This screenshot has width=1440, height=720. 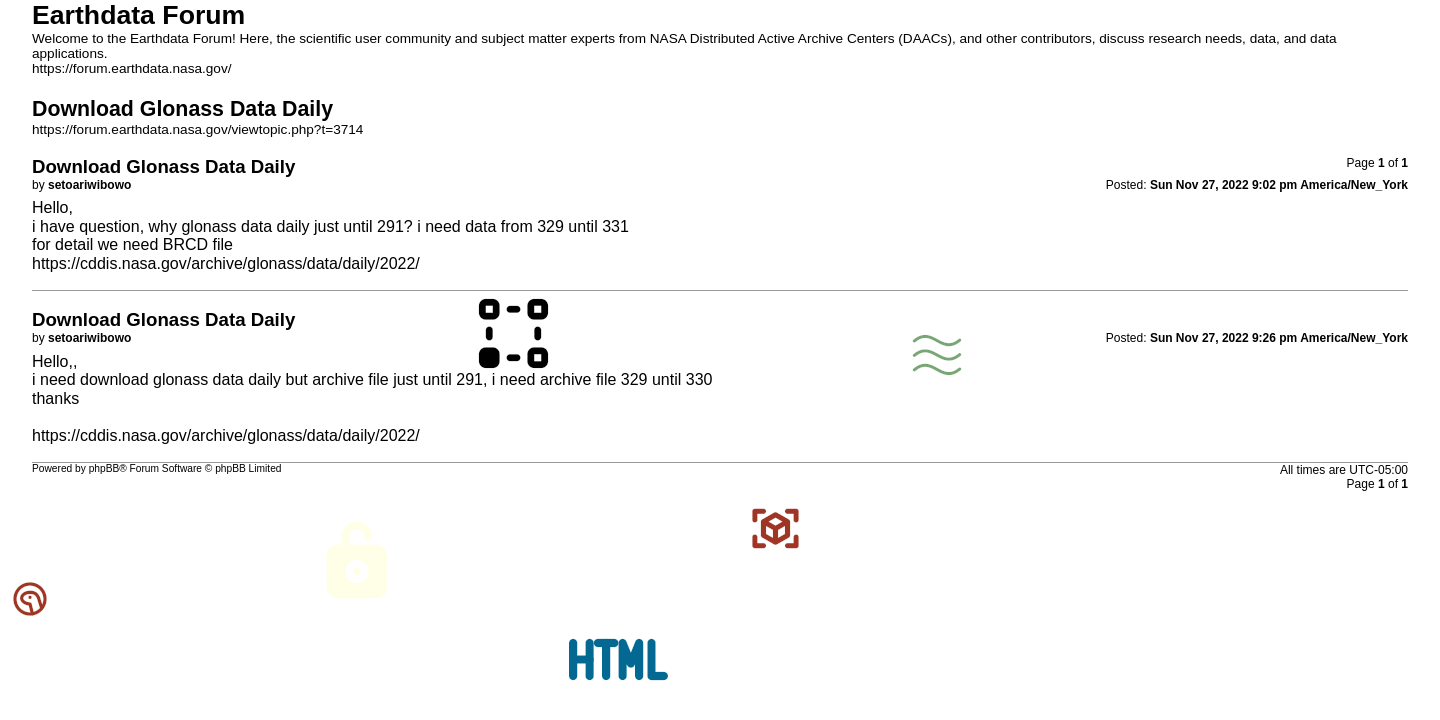 I want to click on scan or detect 3D objects, so click(x=775, y=528).